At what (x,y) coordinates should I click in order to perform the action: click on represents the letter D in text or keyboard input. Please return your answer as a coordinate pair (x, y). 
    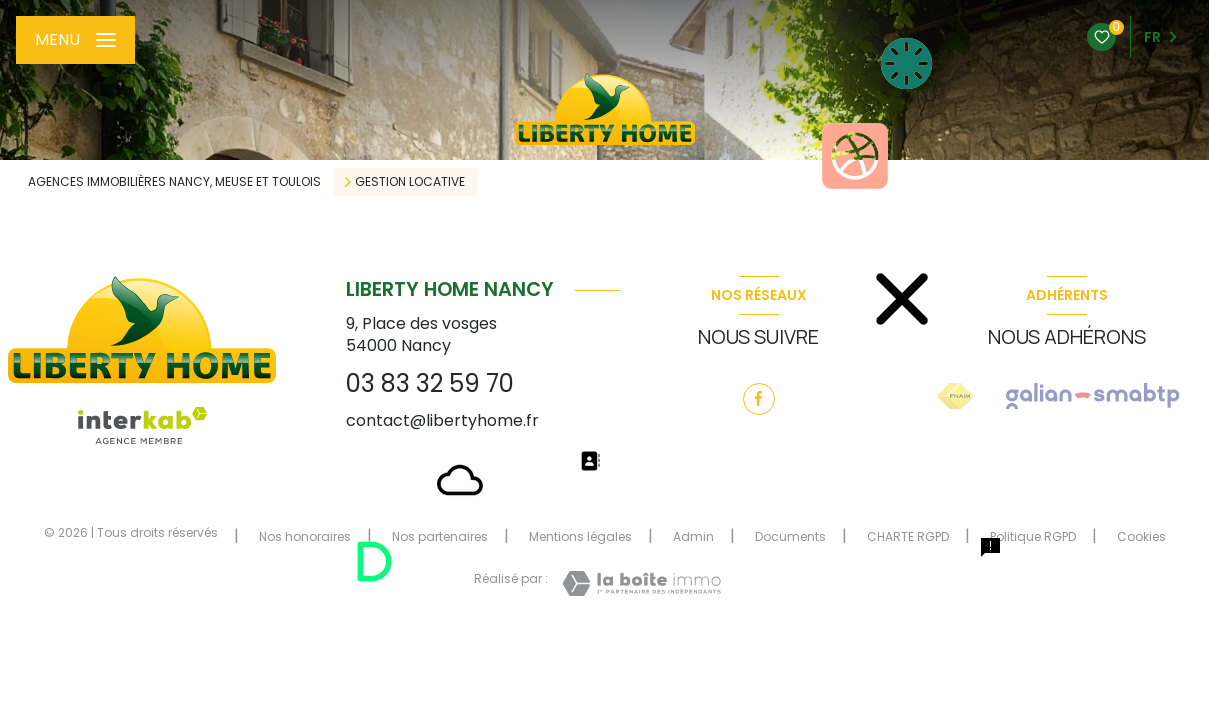
    Looking at the image, I should click on (374, 561).